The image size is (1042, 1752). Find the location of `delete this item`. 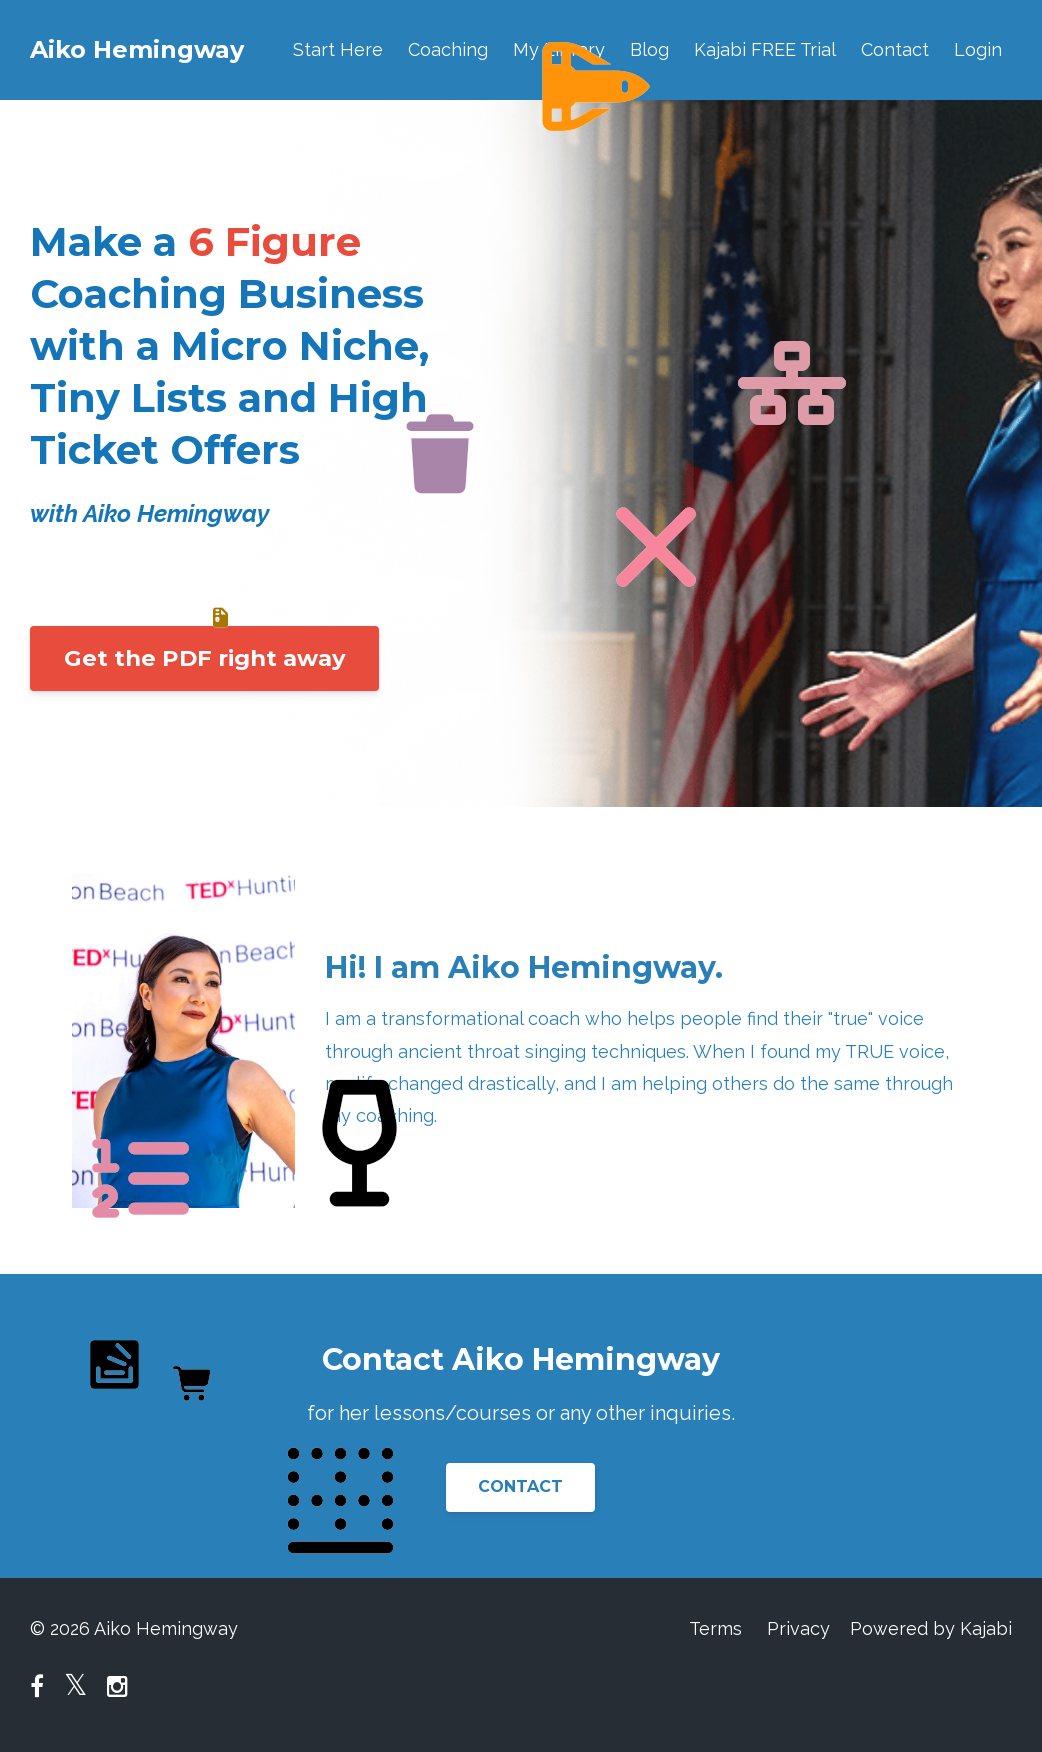

delete this item is located at coordinates (440, 455).